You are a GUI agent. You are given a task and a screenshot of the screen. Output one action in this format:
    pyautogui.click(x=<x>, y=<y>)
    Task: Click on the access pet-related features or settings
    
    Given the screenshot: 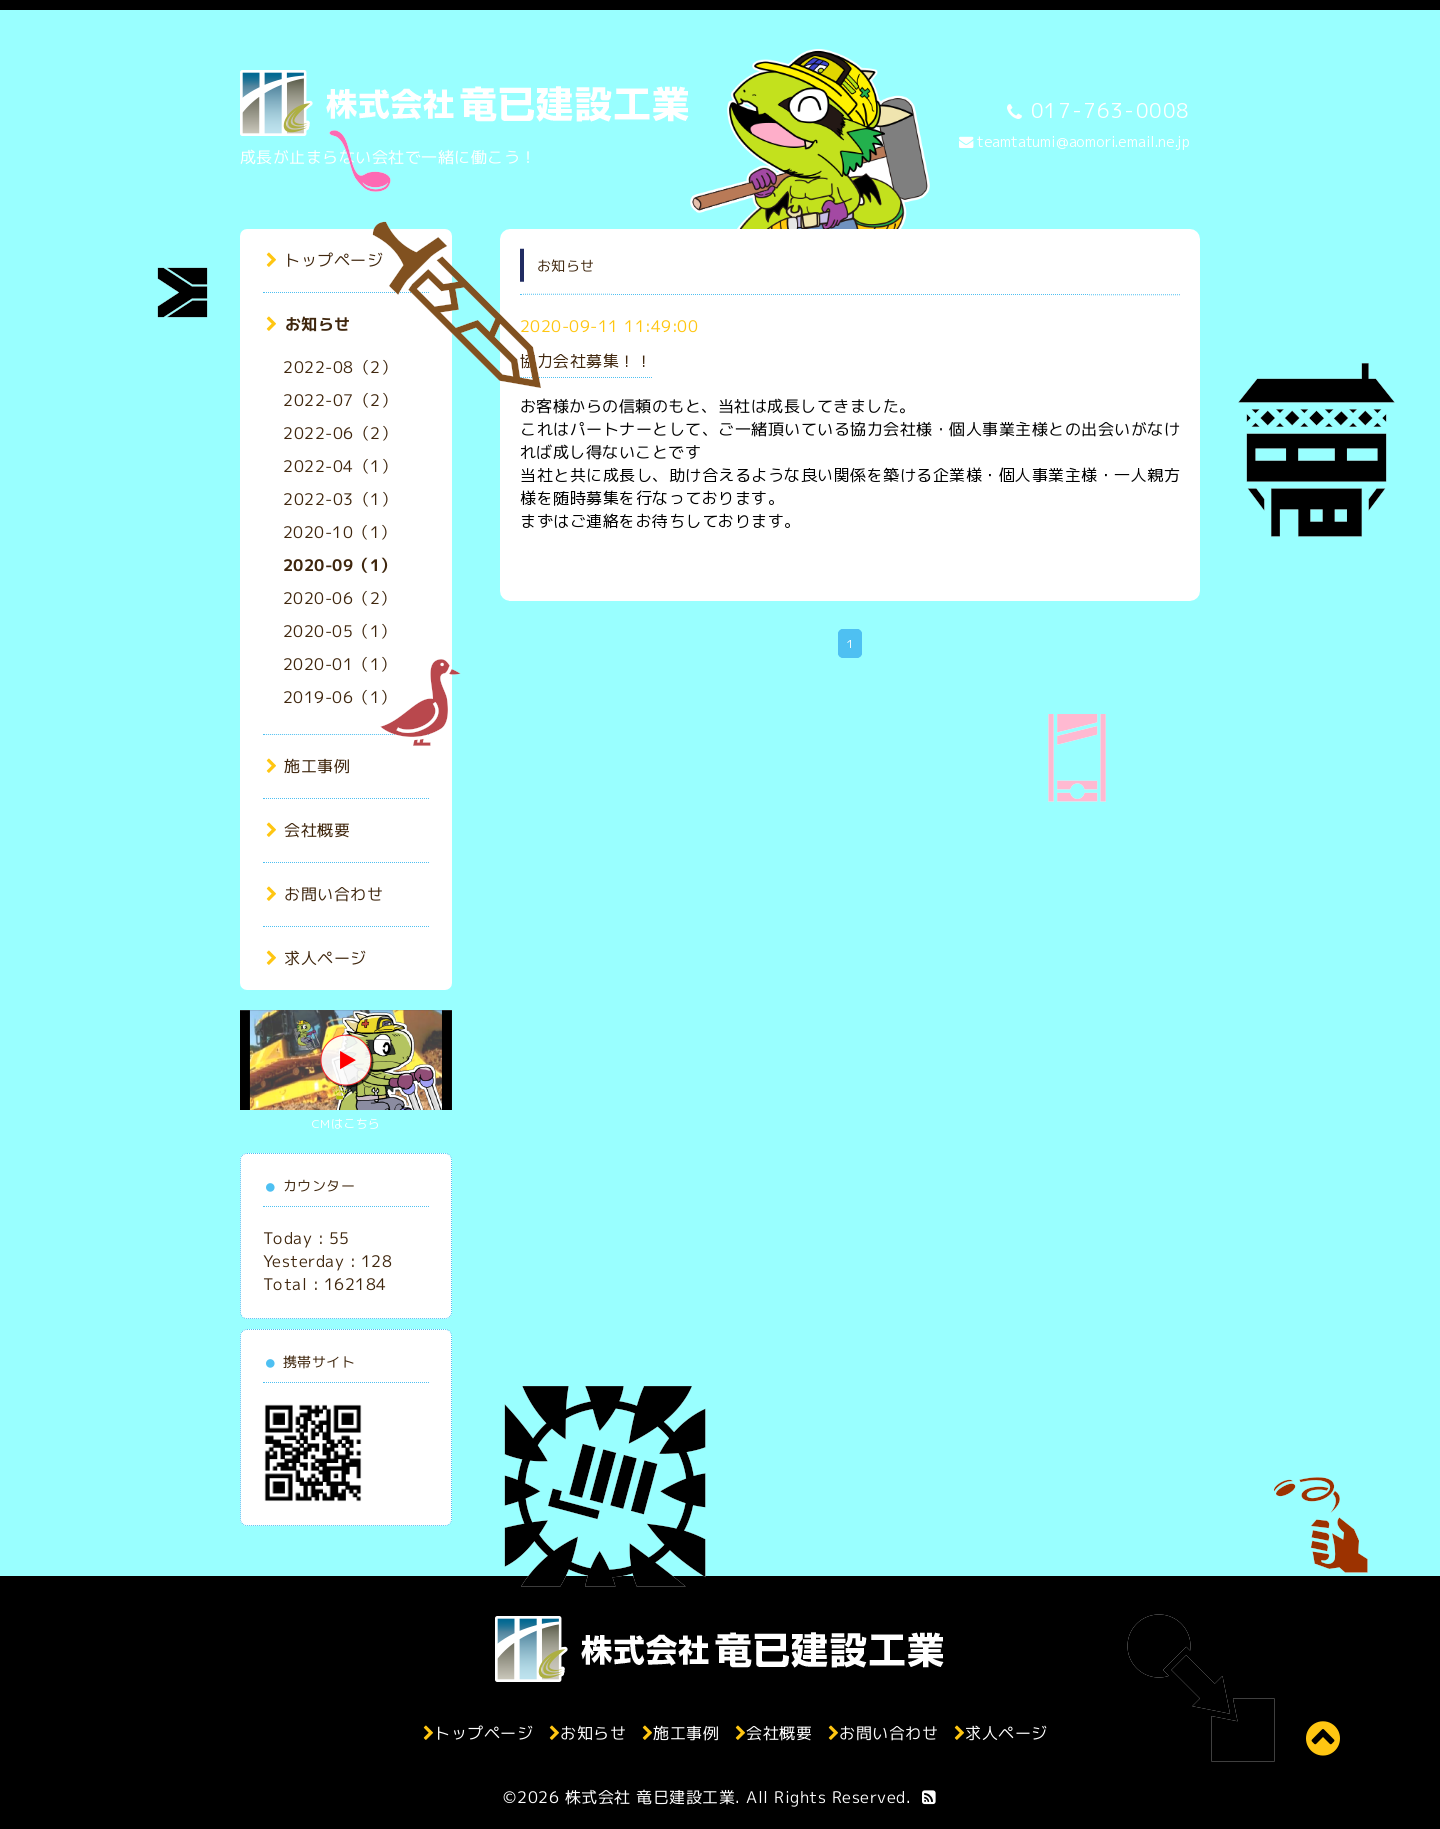 What is the action you would take?
    pyautogui.click(x=340, y=1092)
    